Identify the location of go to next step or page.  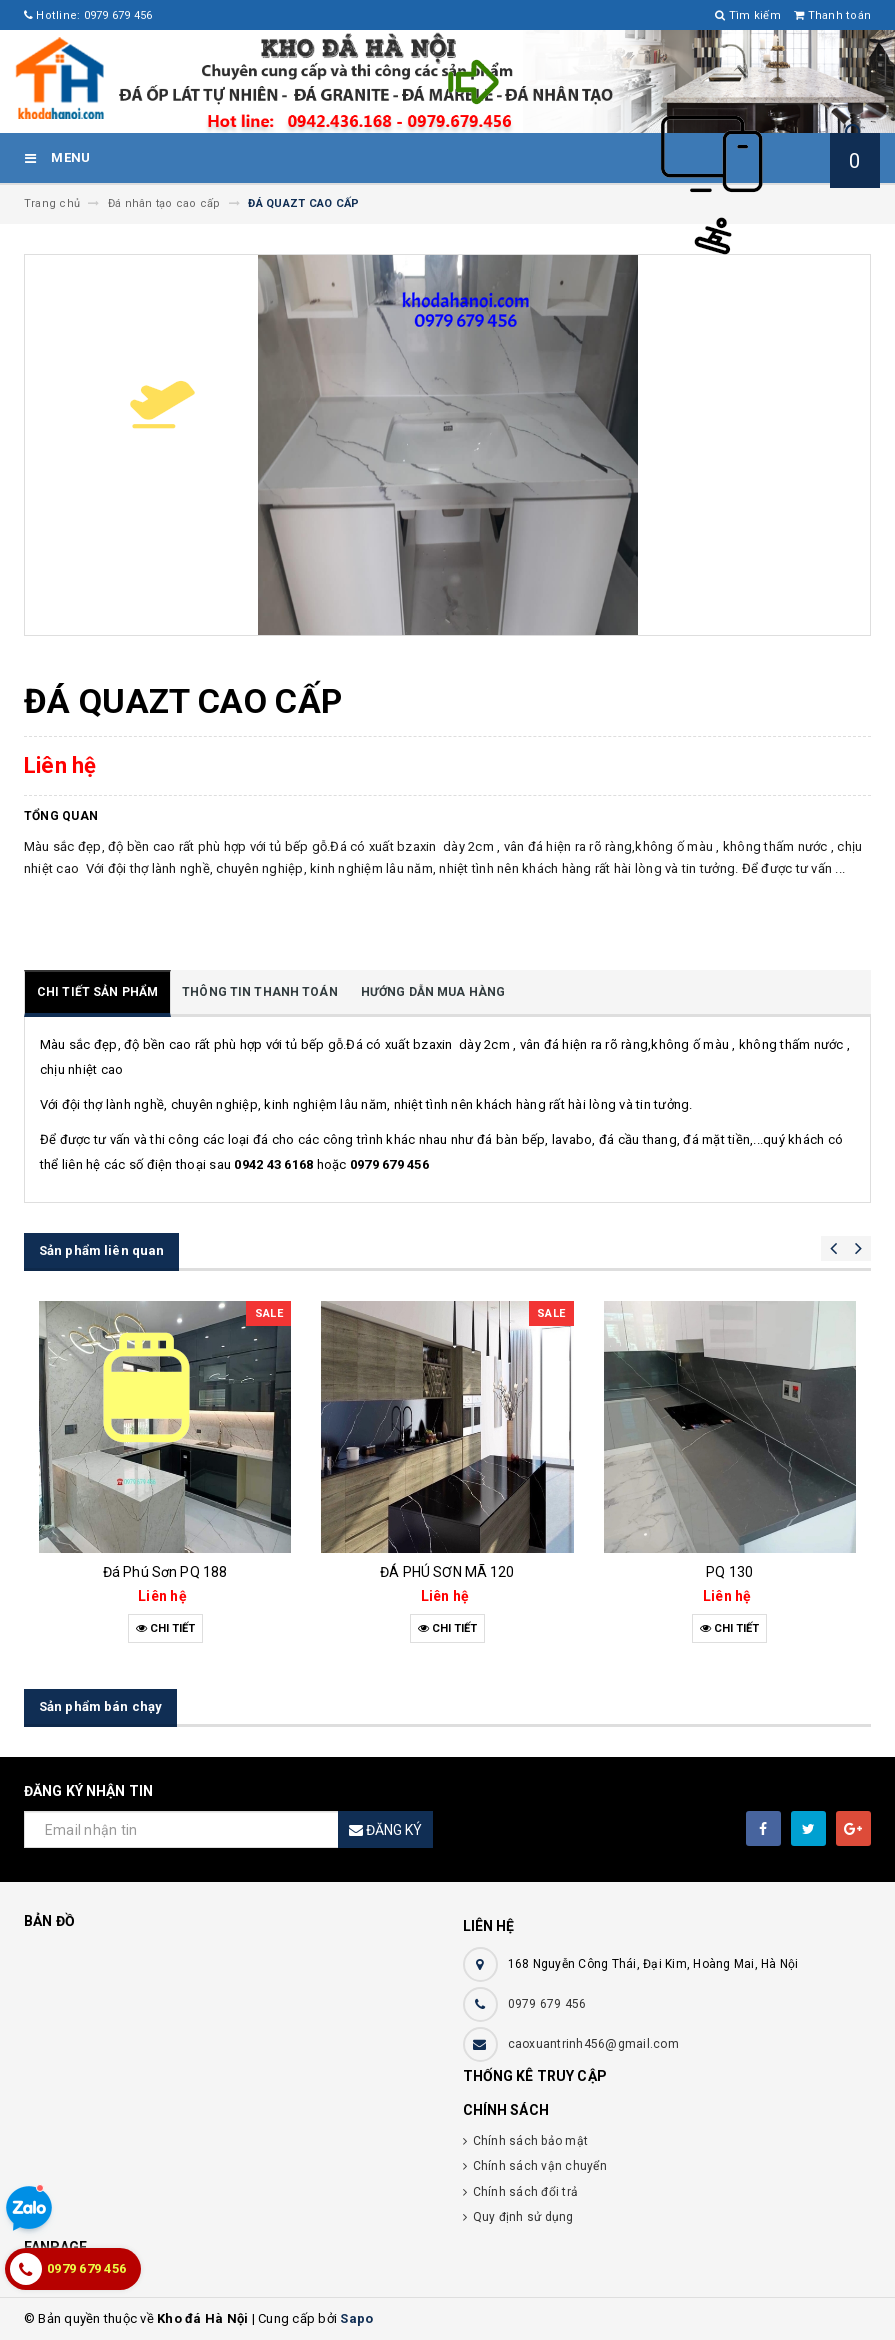
(474, 82).